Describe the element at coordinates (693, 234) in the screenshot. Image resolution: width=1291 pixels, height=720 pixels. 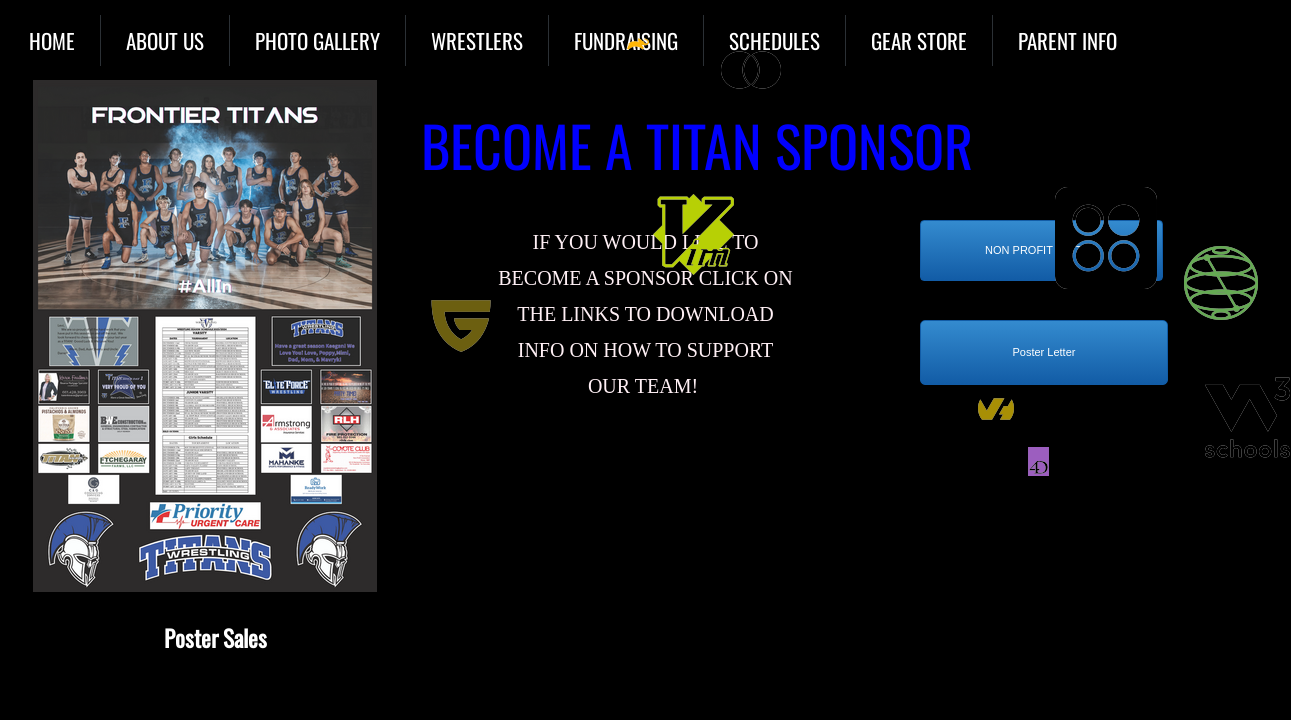
I see `open vim text editor` at that location.